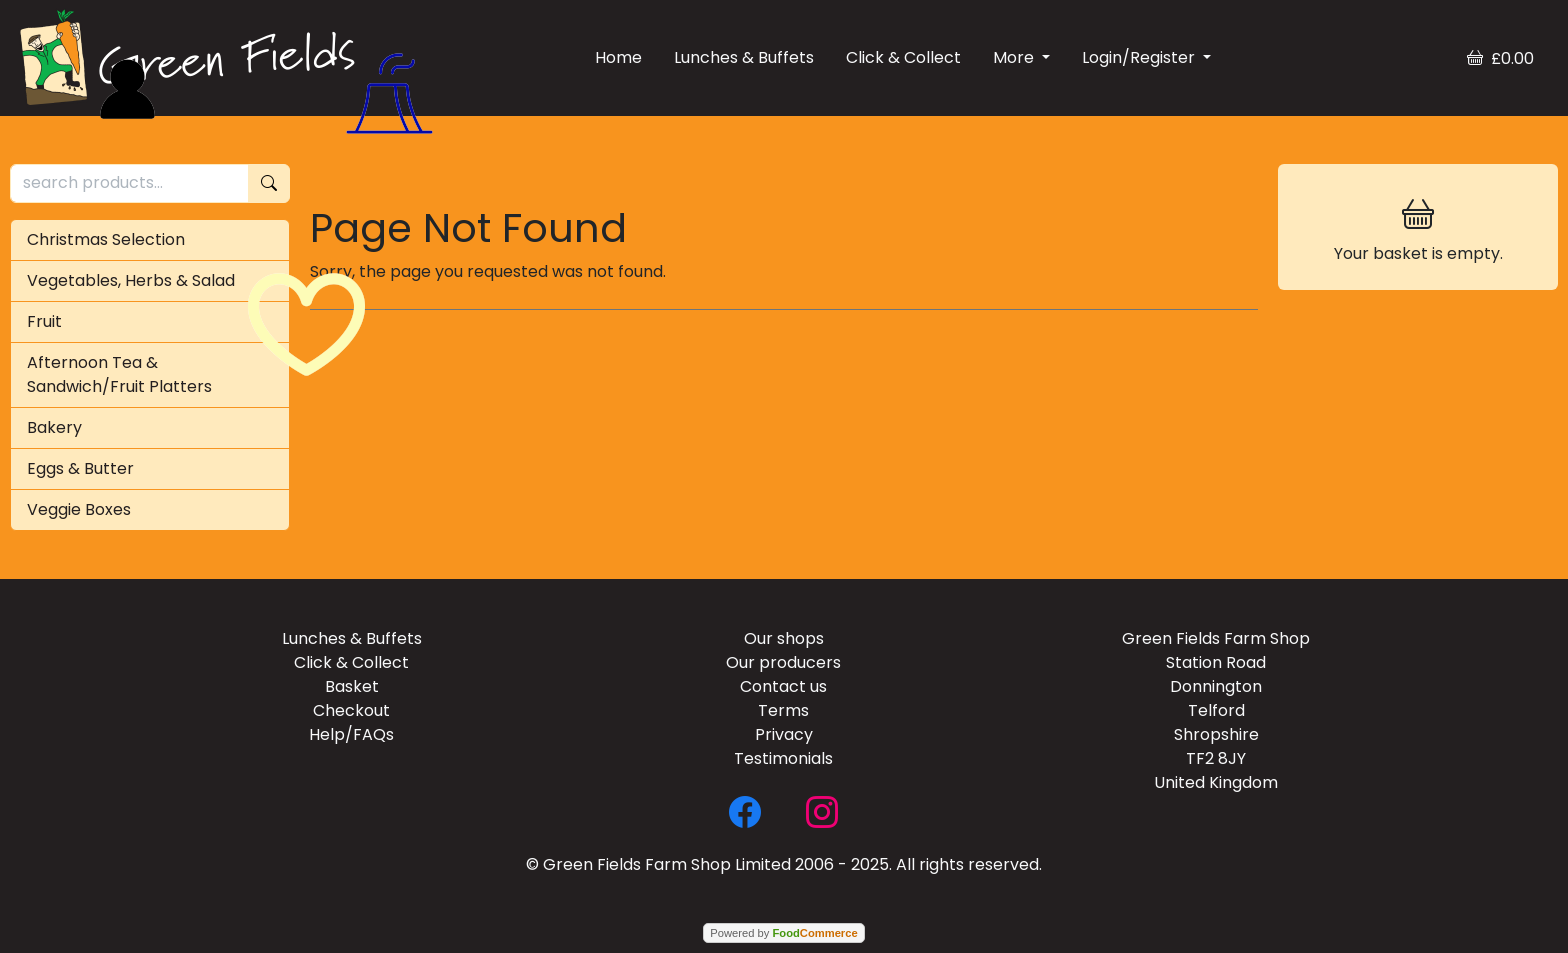  Describe the element at coordinates (389, 99) in the screenshot. I see `indicates nuclear power or energy facility` at that location.